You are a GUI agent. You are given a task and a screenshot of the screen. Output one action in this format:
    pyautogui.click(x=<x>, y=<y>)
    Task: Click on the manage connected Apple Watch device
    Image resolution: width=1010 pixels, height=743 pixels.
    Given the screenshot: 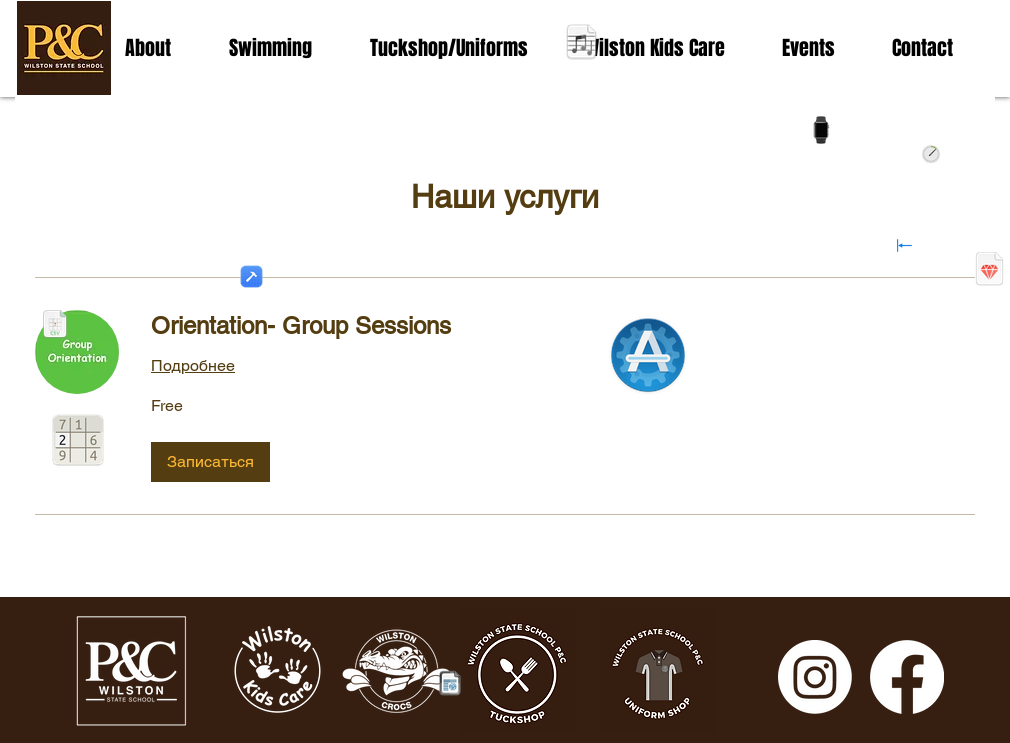 What is the action you would take?
    pyautogui.click(x=821, y=130)
    